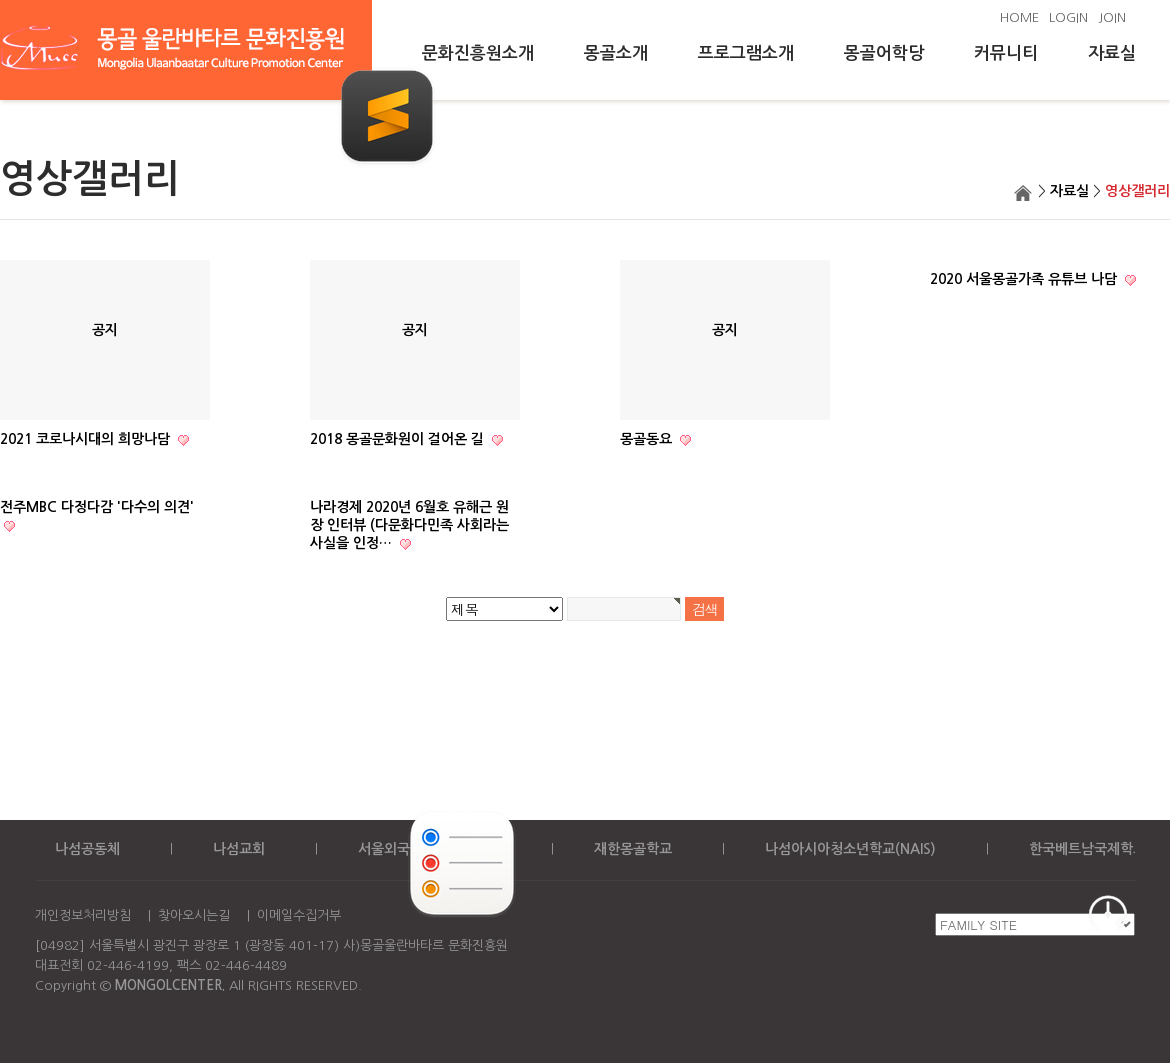 The width and height of the screenshot is (1170, 1063). I want to click on view system performance metrics, so click(1108, 913).